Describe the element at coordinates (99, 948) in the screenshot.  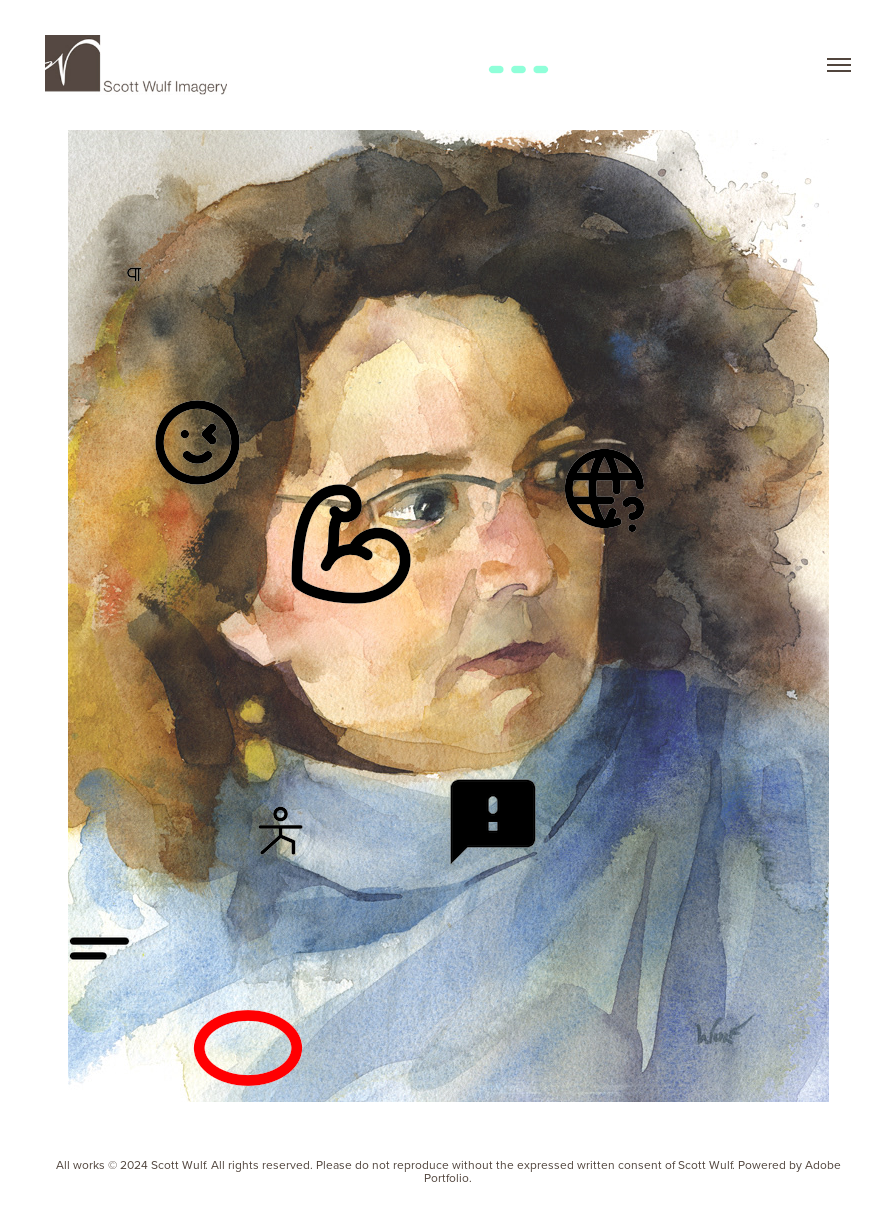
I see `indicates a short text input field` at that location.